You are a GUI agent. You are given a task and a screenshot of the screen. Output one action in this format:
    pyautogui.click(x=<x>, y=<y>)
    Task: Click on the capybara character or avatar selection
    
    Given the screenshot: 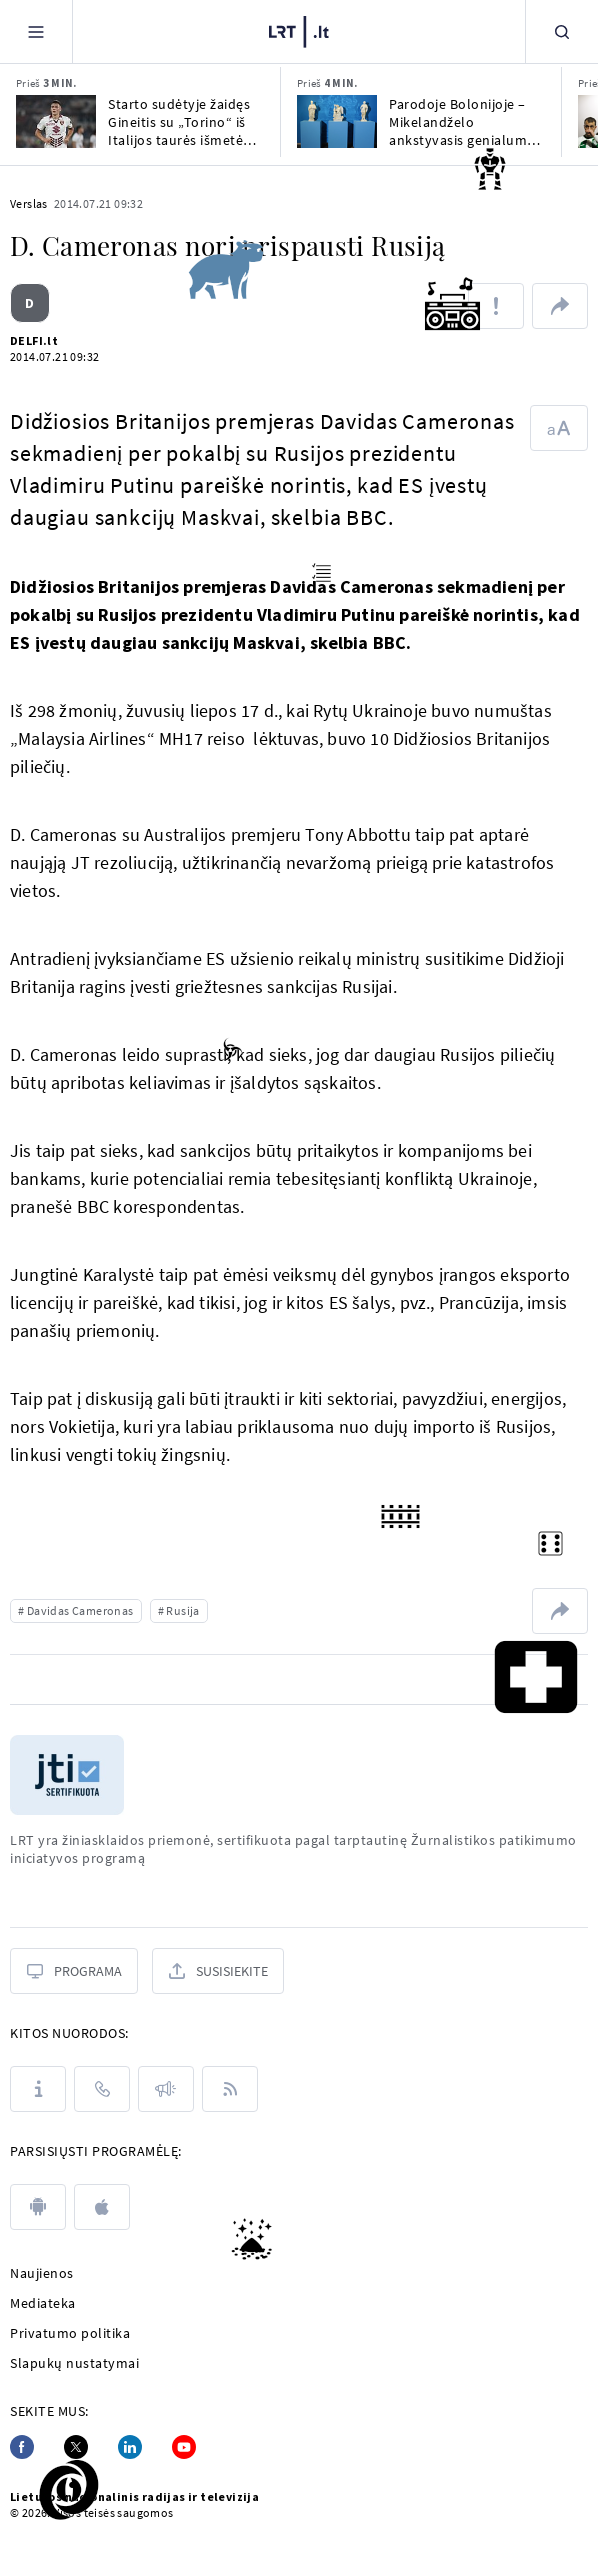 What is the action you would take?
    pyautogui.click(x=225, y=269)
    